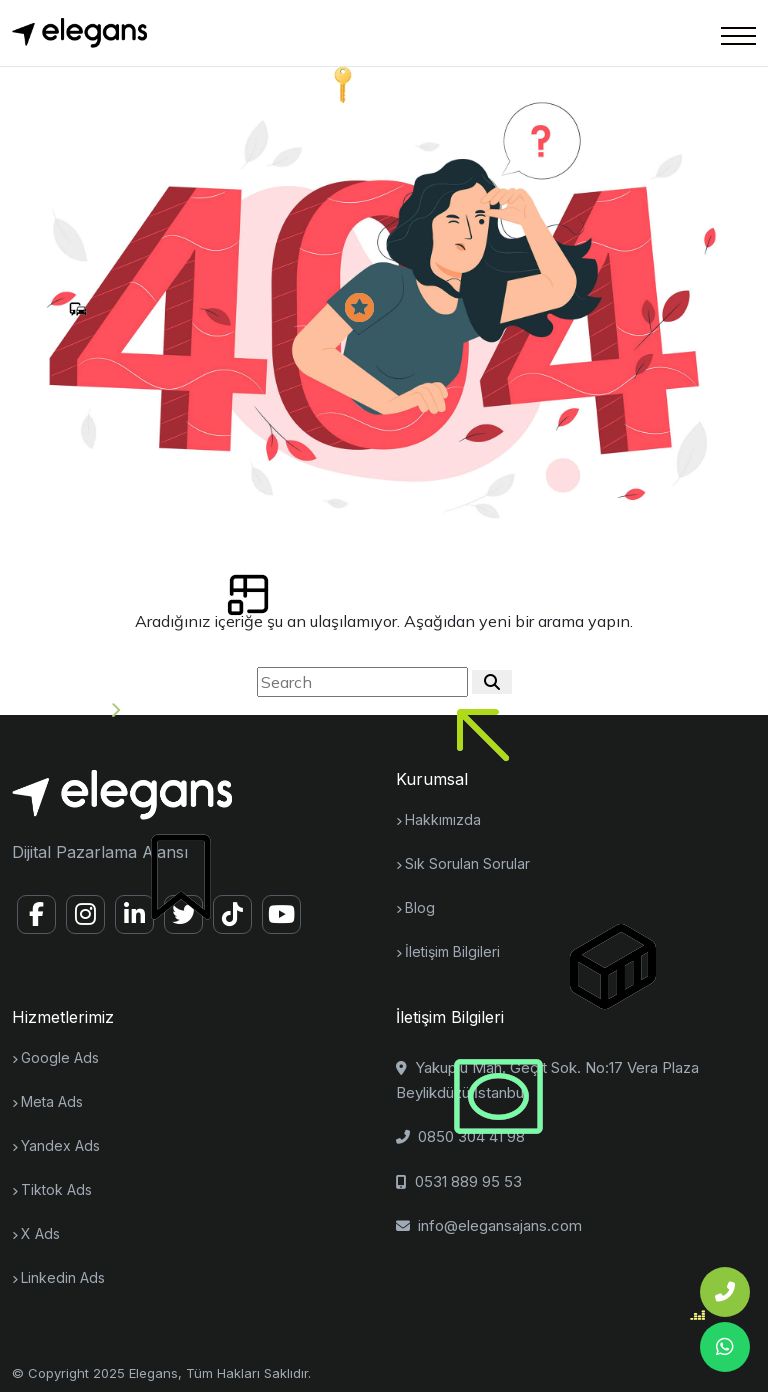  I want to click on save this item for later, so click(181, 877).